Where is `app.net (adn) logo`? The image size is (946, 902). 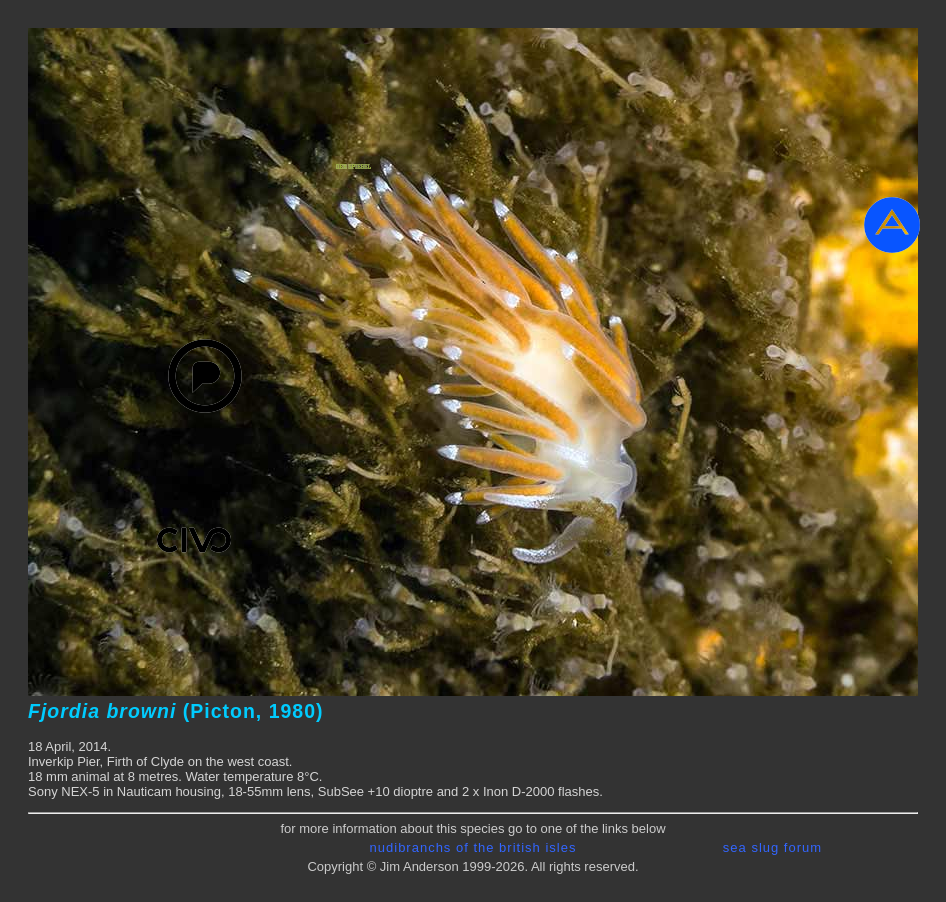
app.net (adn) logo is located at coordinates (892, 225).